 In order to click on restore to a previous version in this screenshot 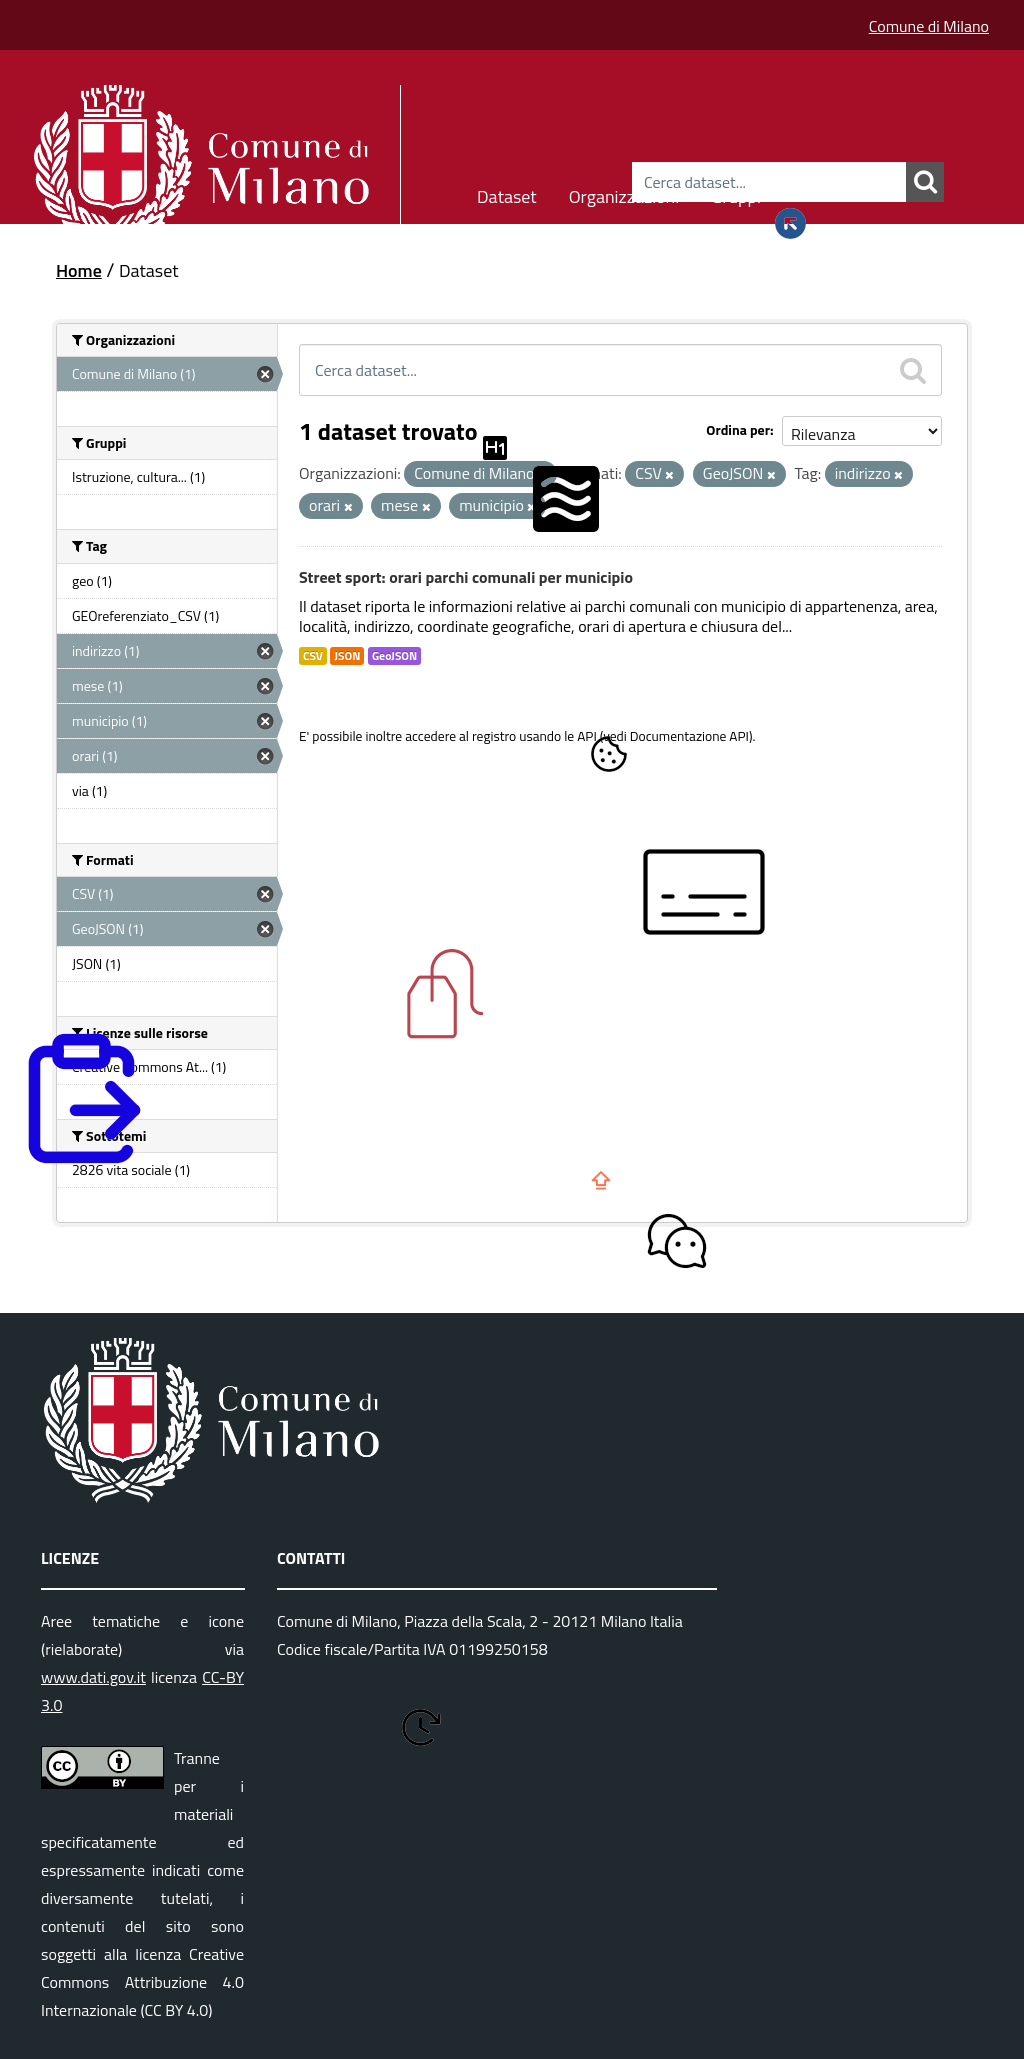, I will do `click(420, 1727)`.